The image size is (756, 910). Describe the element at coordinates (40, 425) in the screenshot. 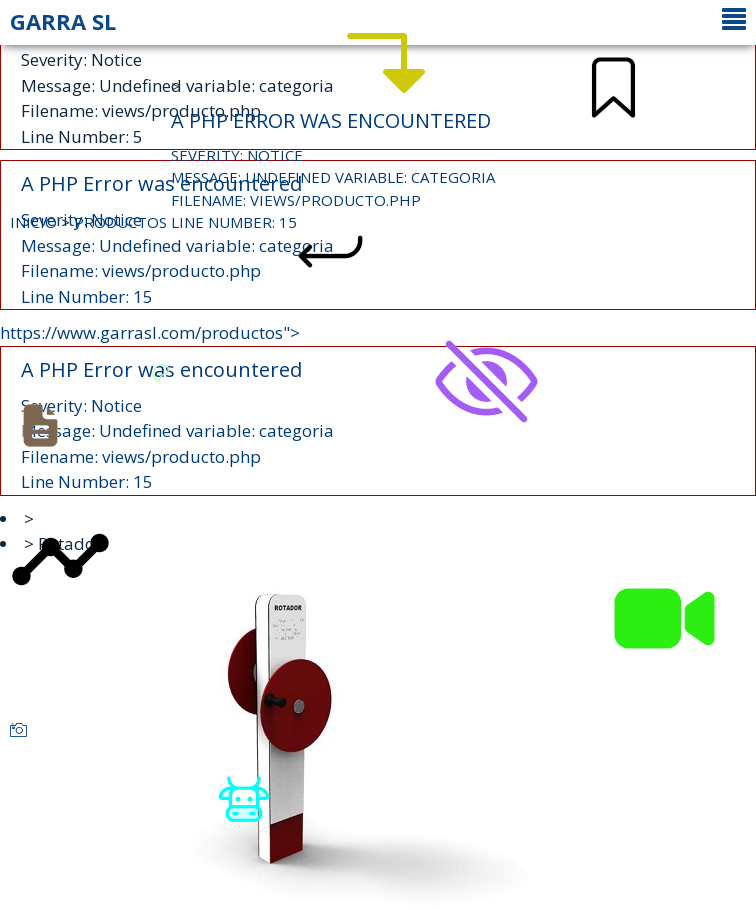

I see `view file details or description` at that location.